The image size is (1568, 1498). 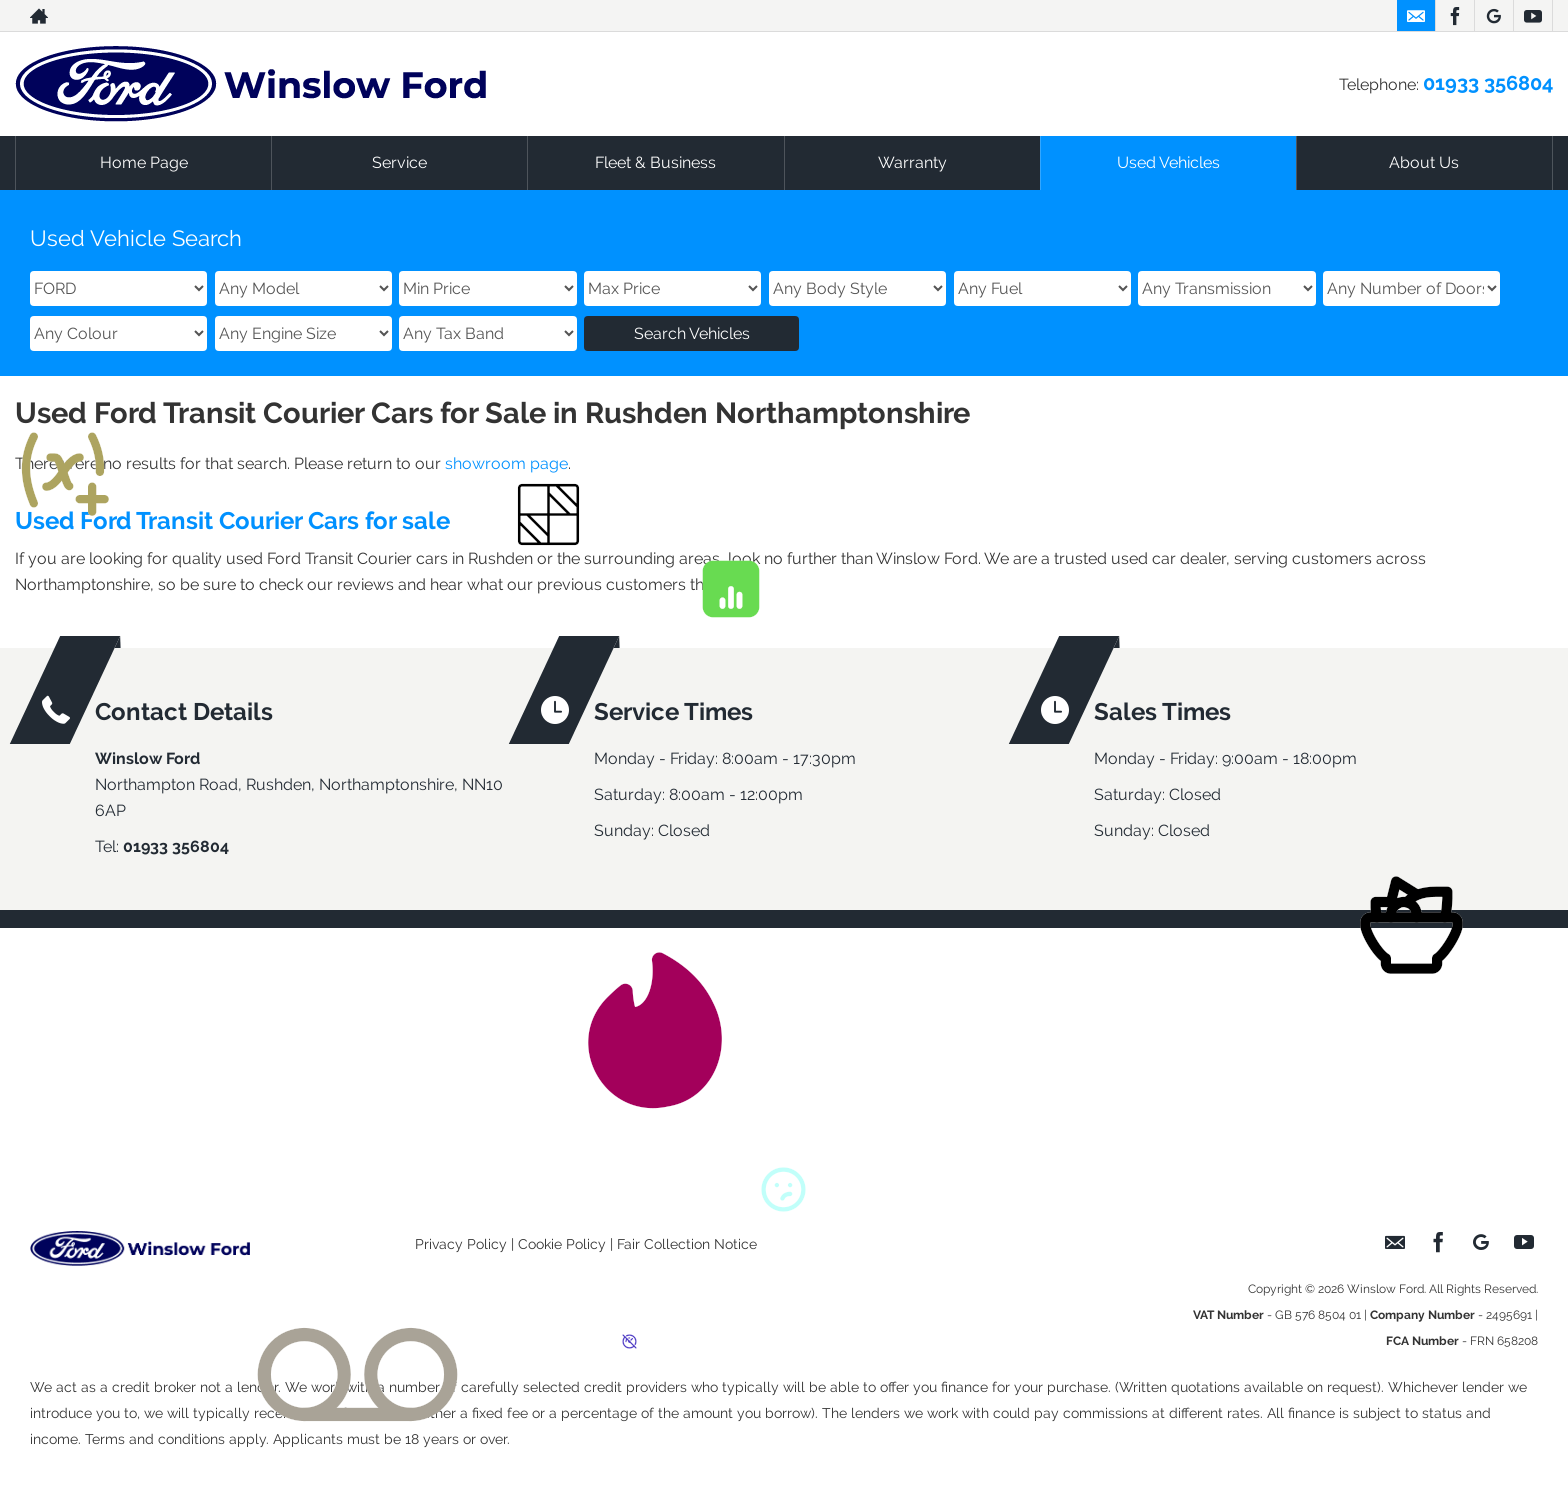 What do you see at coordinates (1411, 922) in the screenshot?
I see `view salad or healthy food options` at bounding box center [1411, 922].